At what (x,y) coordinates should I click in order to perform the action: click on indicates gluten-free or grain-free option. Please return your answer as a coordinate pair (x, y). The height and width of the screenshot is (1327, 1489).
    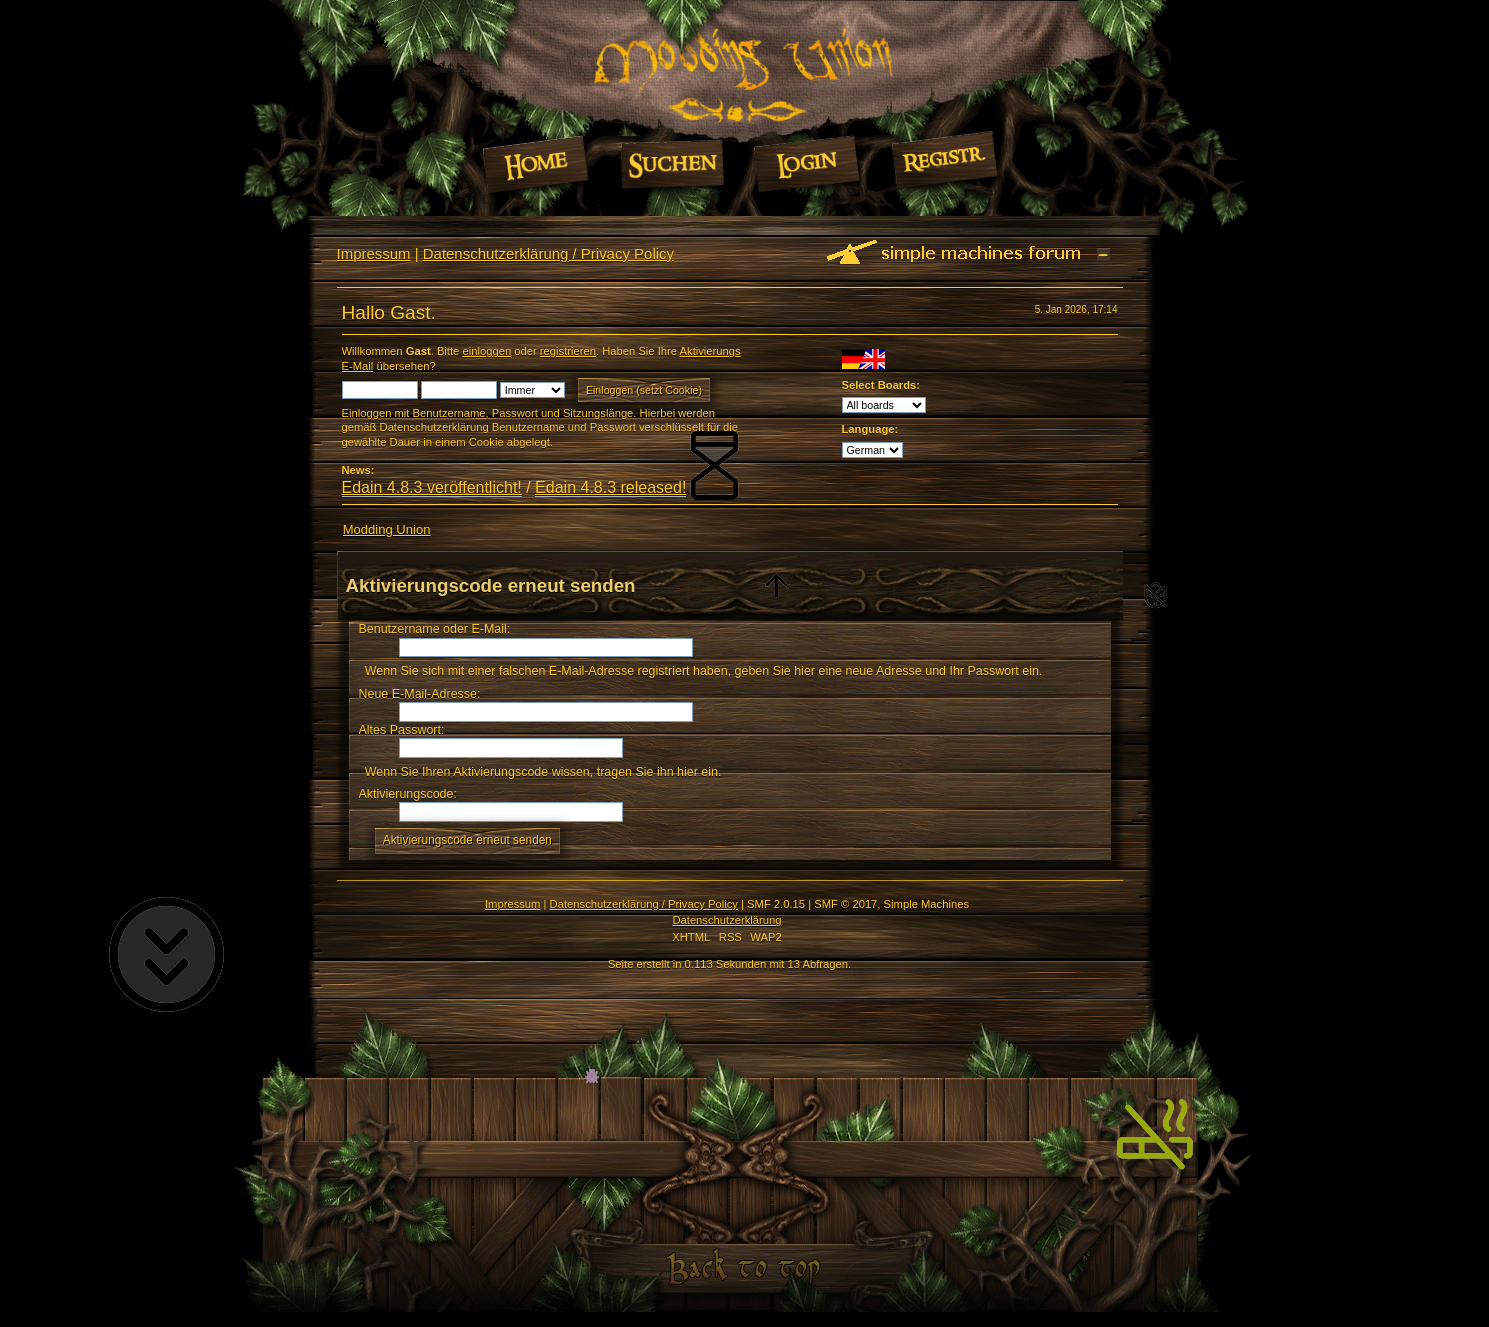
    Looking at the image, I should click on (1155, 595).